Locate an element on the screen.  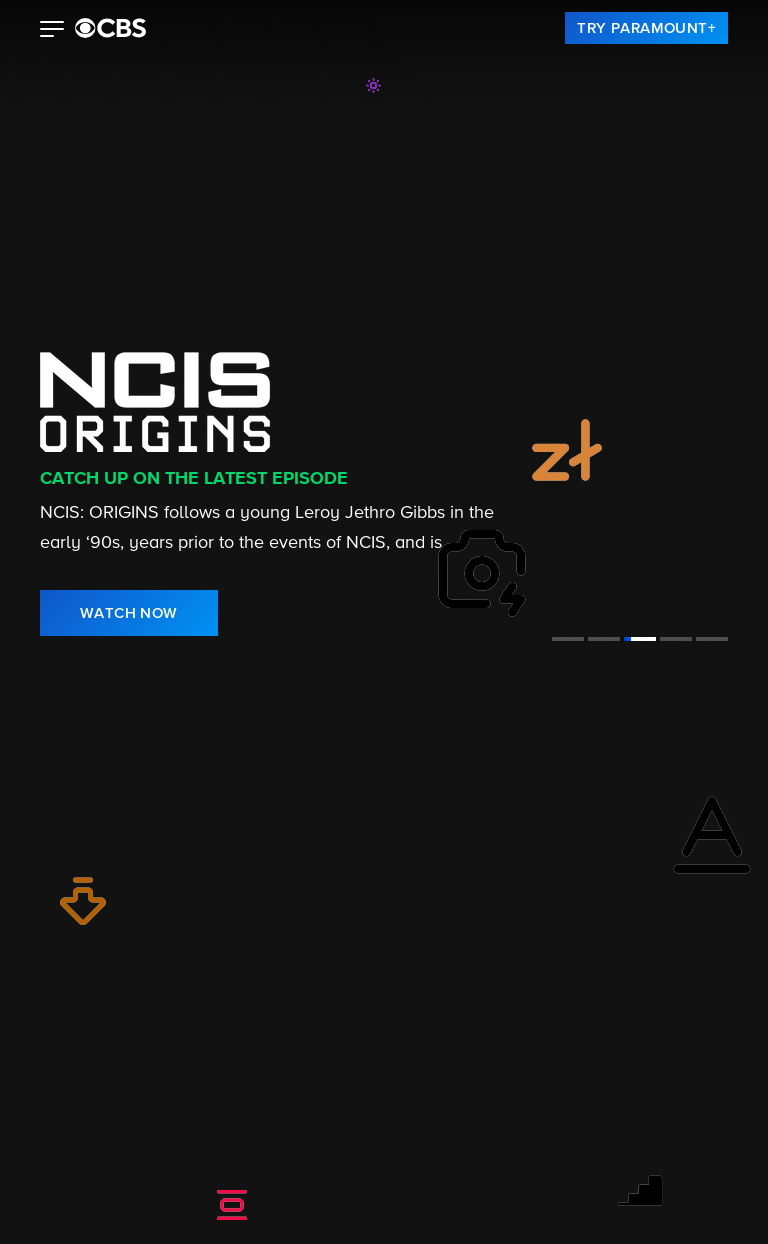
camera flash enabled is located at coordinates (482, 569).